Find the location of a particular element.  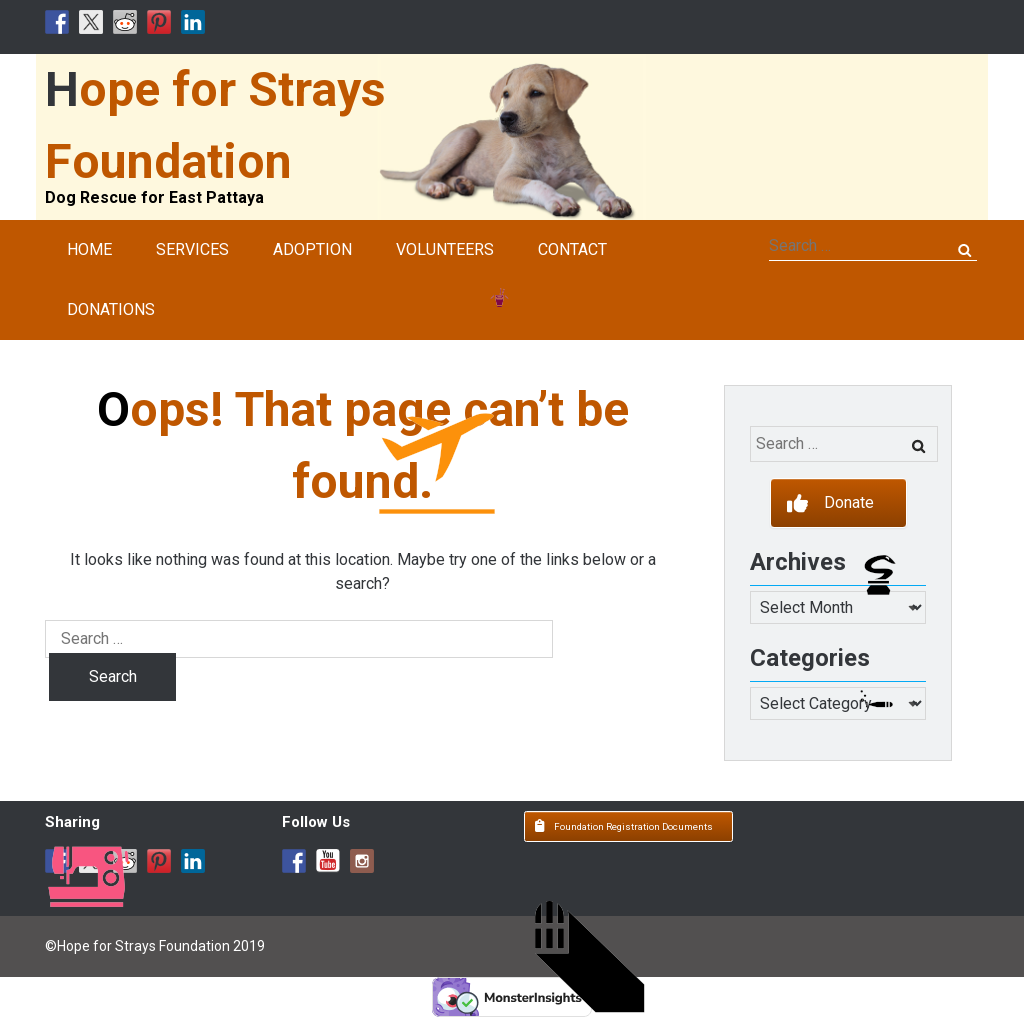

launch torpedo attack in naval combat game is located at coordinates (876, 704).